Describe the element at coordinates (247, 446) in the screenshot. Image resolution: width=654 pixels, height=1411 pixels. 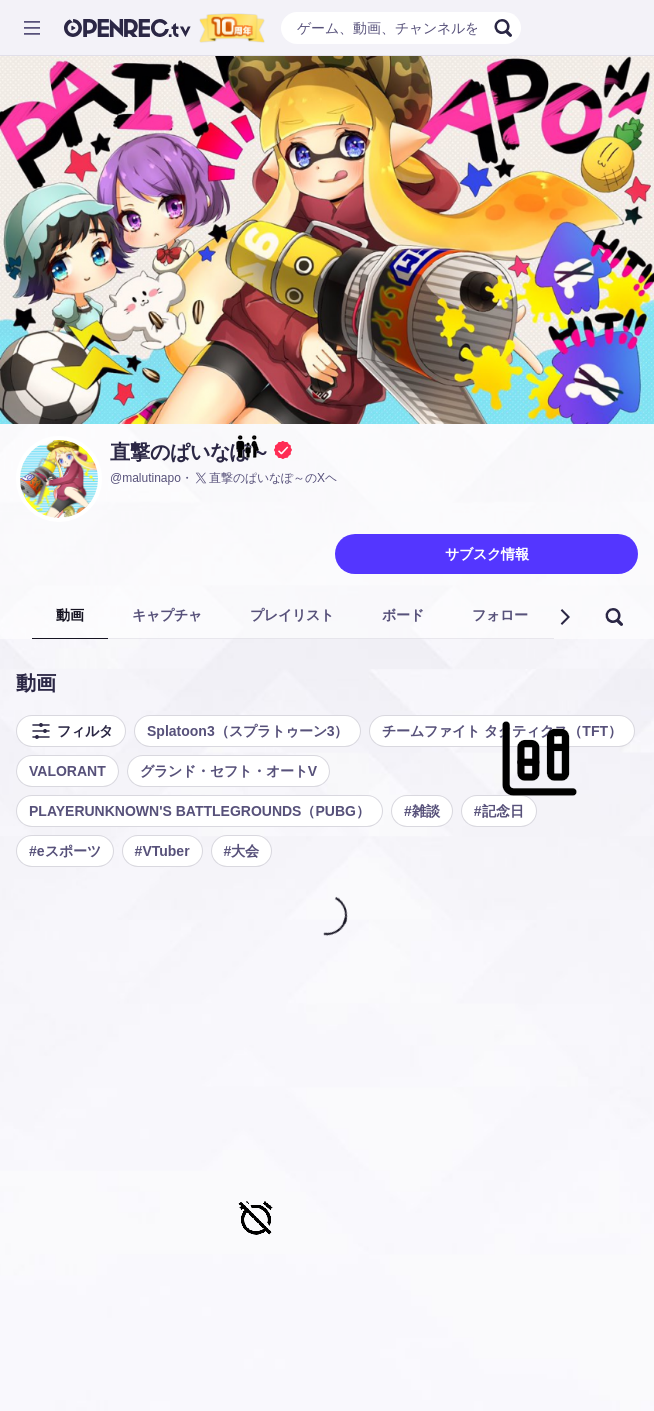
I see `indicates family restroom availability` at that location.